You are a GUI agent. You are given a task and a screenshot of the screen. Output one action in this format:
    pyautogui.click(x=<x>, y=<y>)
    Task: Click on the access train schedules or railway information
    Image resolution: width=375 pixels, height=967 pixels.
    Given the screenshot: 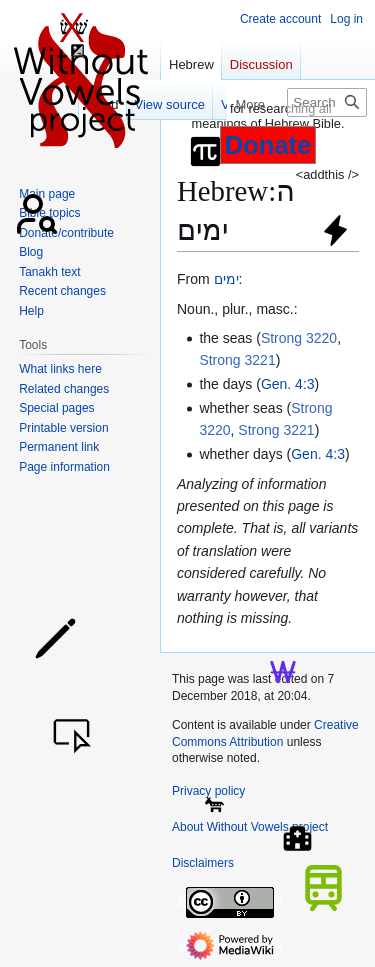 What is the action you would take?
    pyautogui.click(x=323, y=886)
    